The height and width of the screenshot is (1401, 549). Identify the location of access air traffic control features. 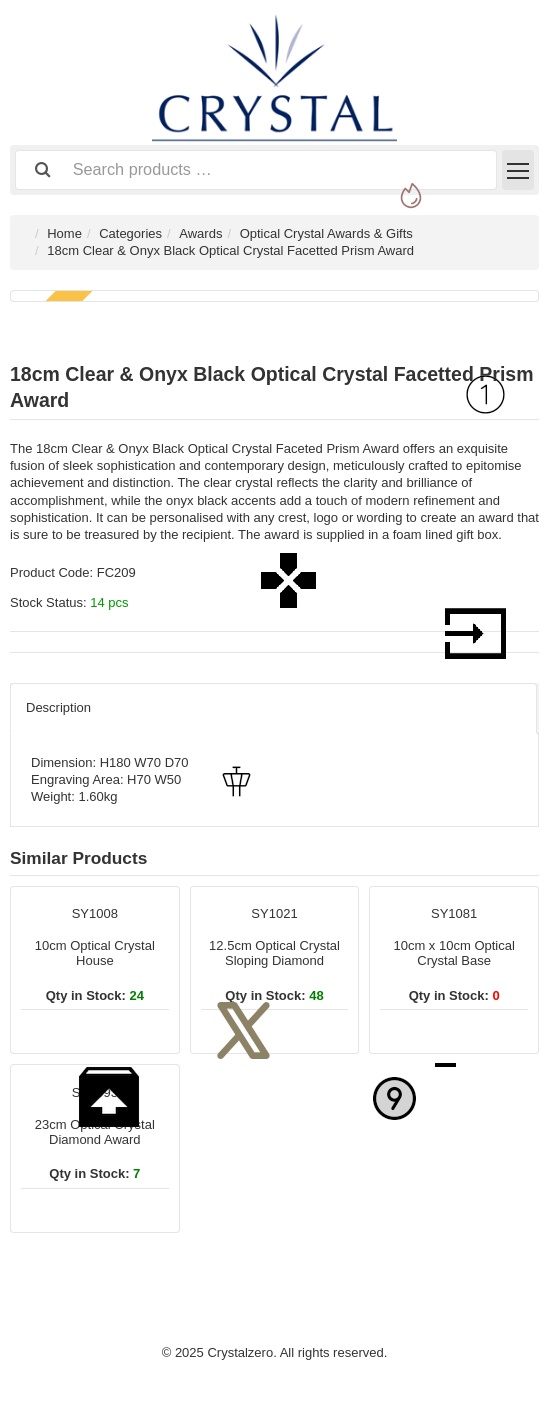
(236, 781).